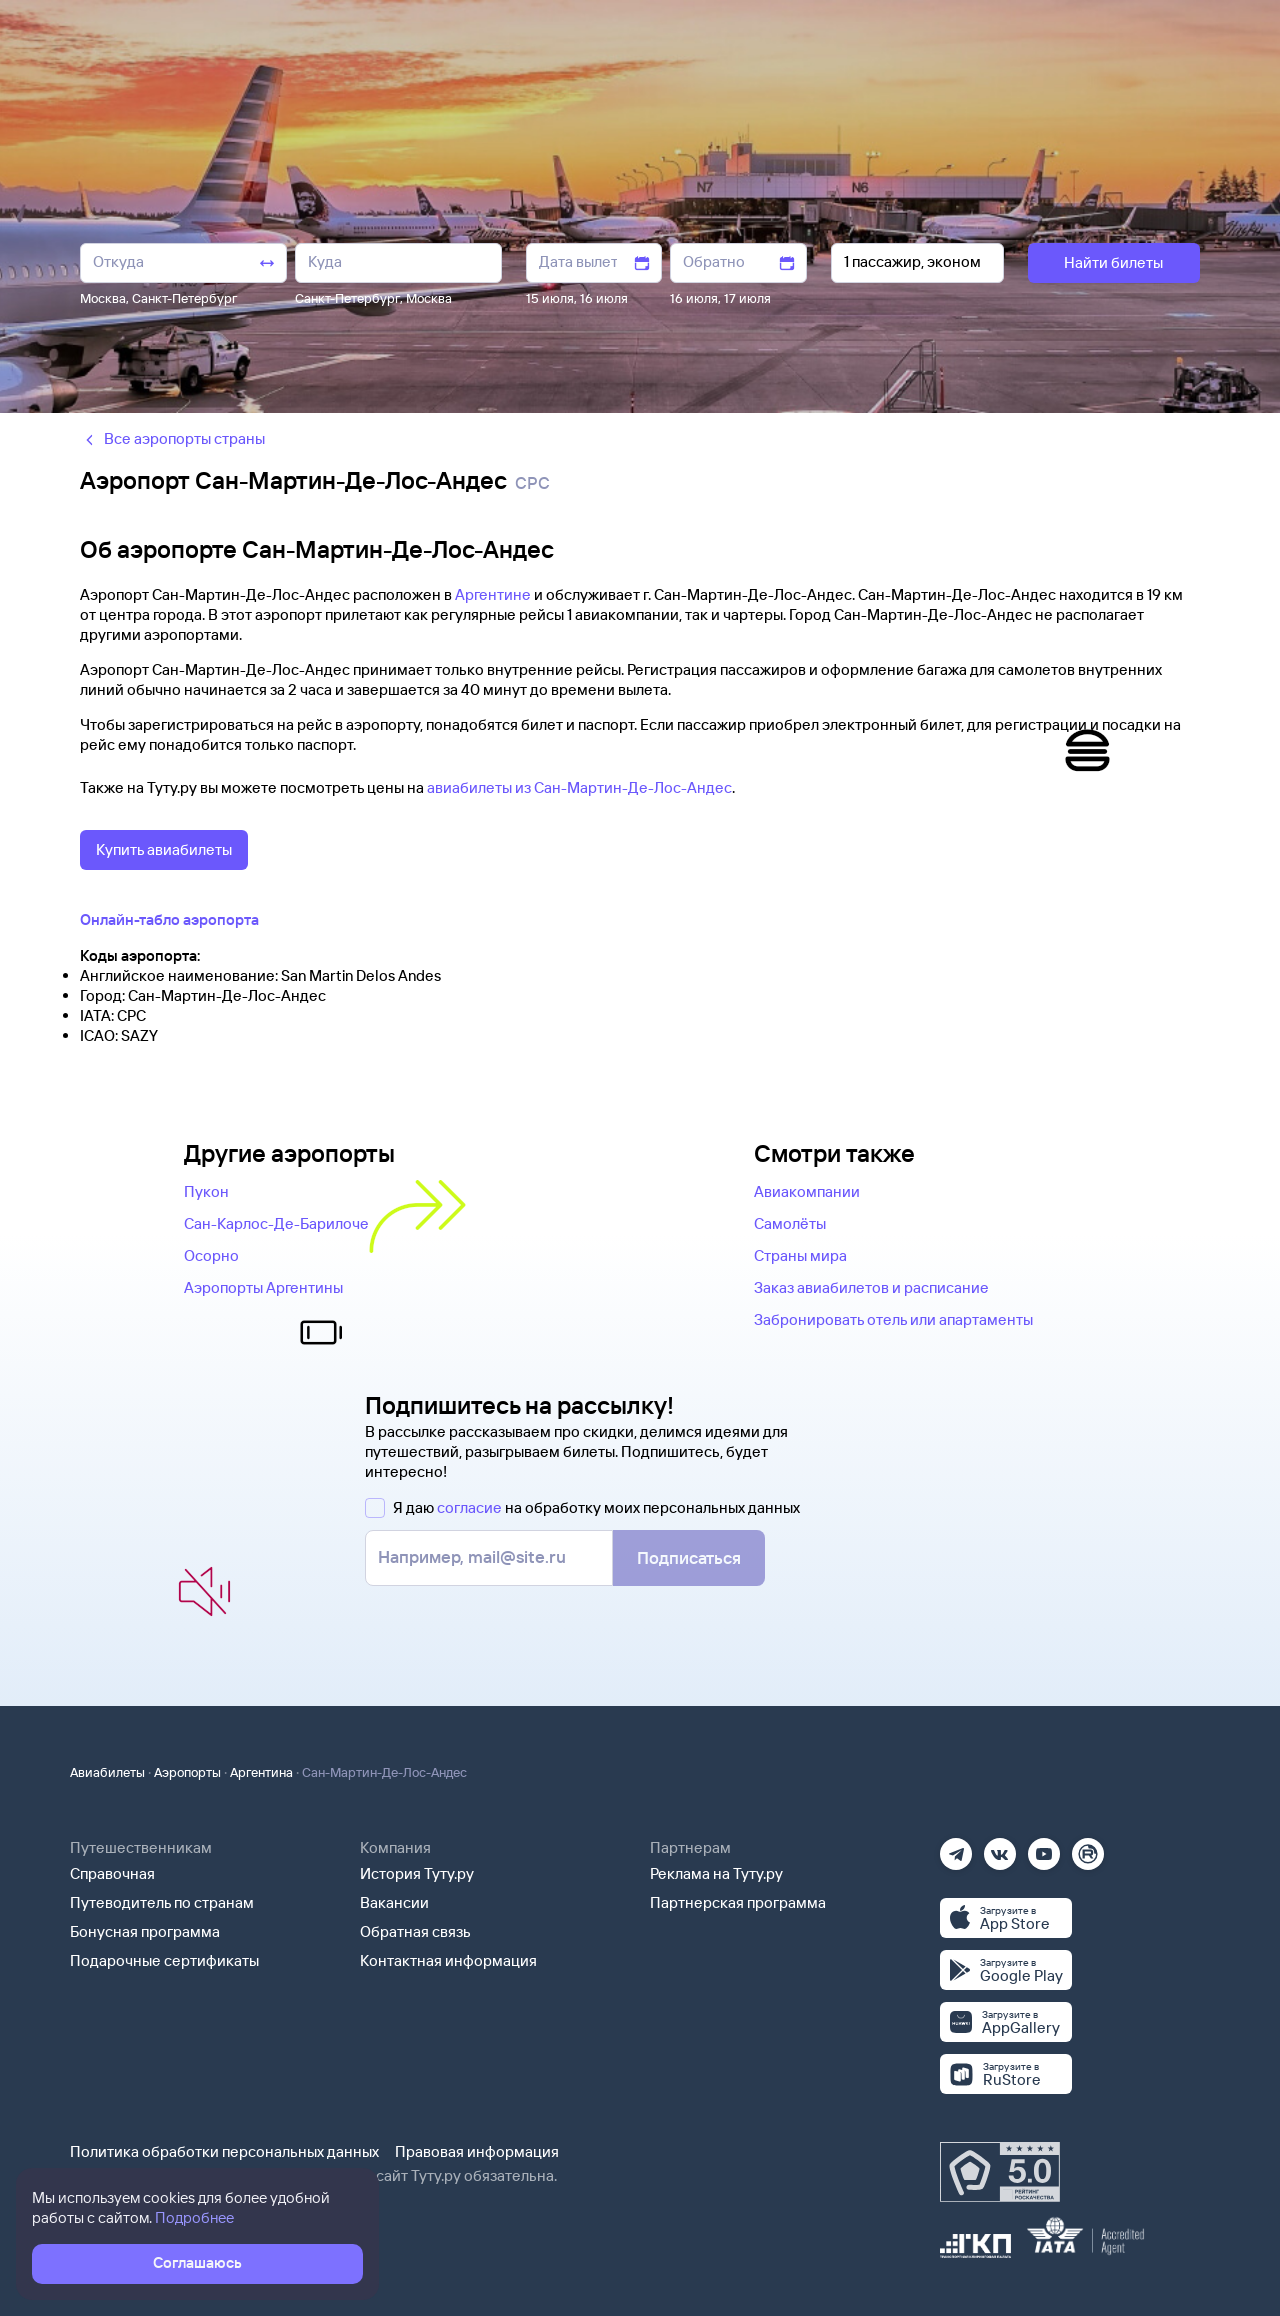  Describe the element at coordinates (320, 1332) in the screenshot. I see `indicates low battery status` at that location.